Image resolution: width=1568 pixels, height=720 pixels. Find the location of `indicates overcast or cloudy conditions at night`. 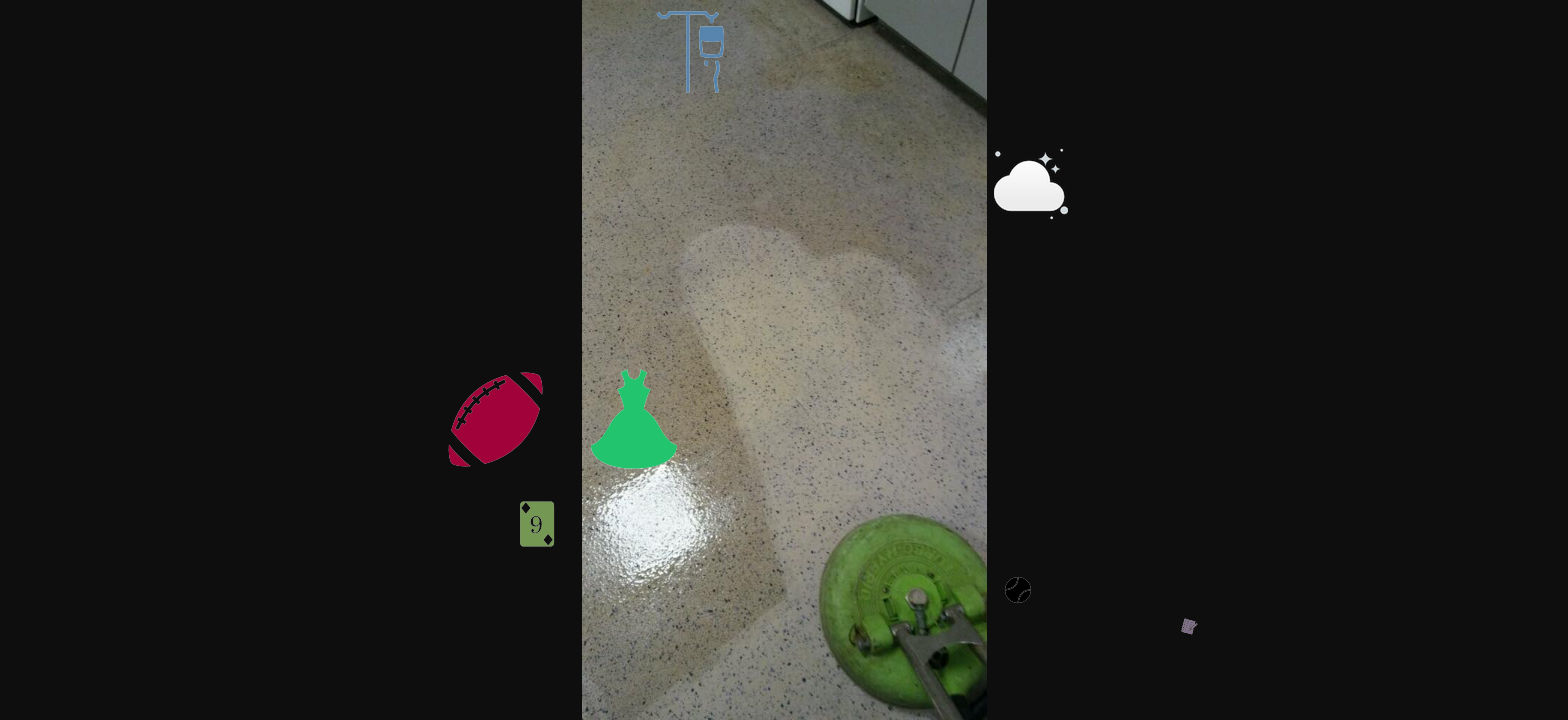

indicates overcast or cloudy conditions at night is located at coordinates (1031, 184).